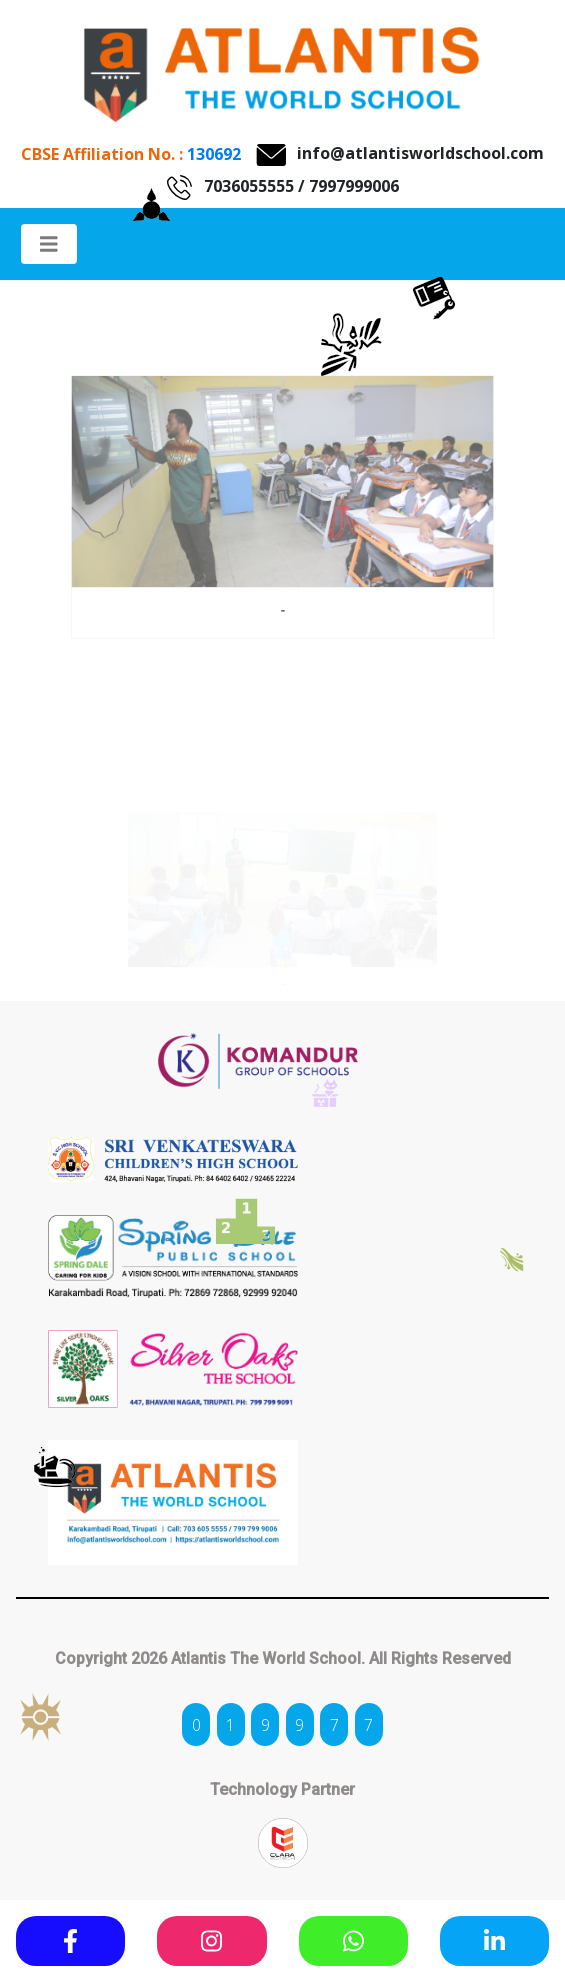 Image resolution: width=565 pixels, height=1982 pixels. I want to click on select mini-submarine vehicle or unit, so click(55, 1467).